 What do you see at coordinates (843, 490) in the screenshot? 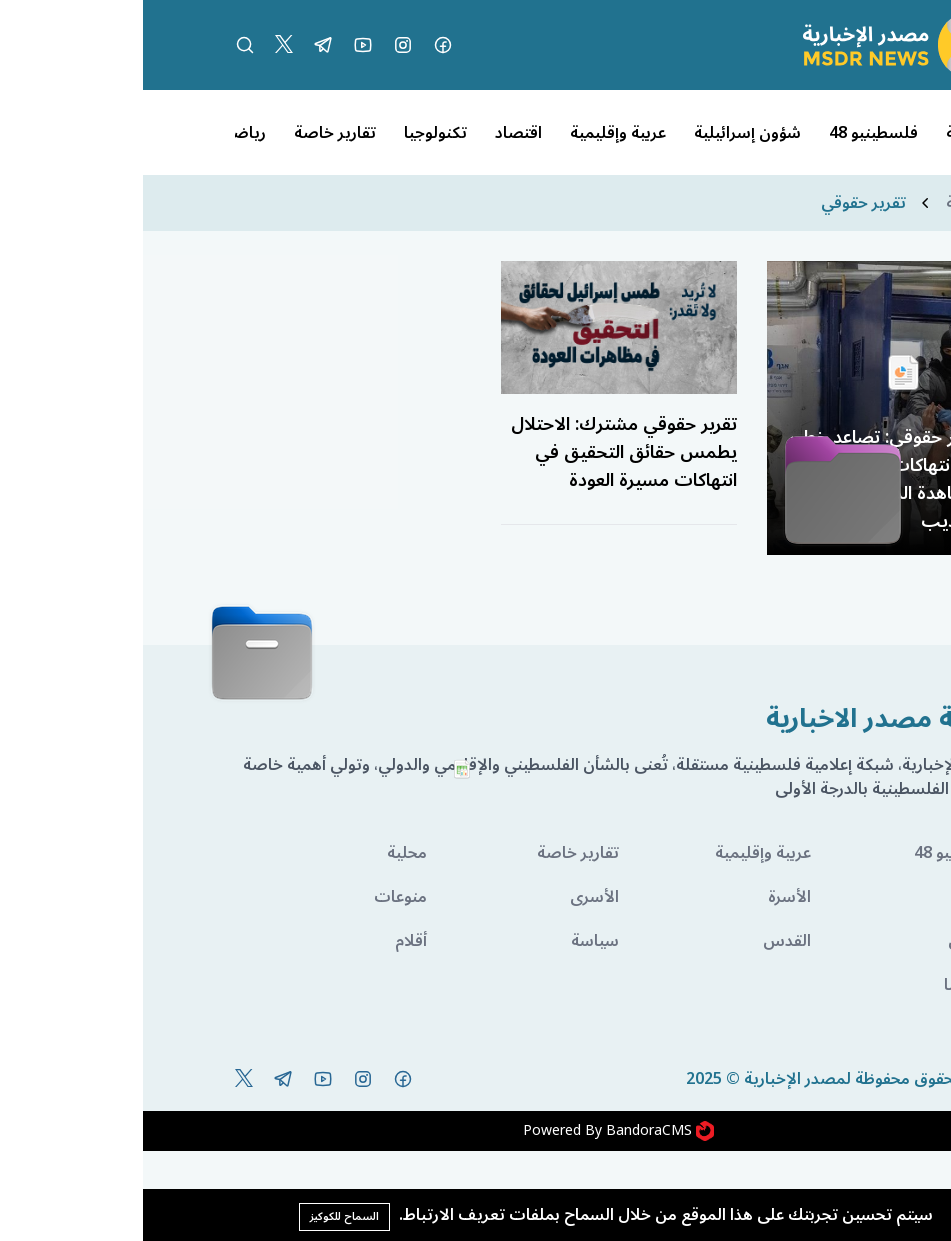
I see `open folder to view contents` at bounding box center [843, 490].